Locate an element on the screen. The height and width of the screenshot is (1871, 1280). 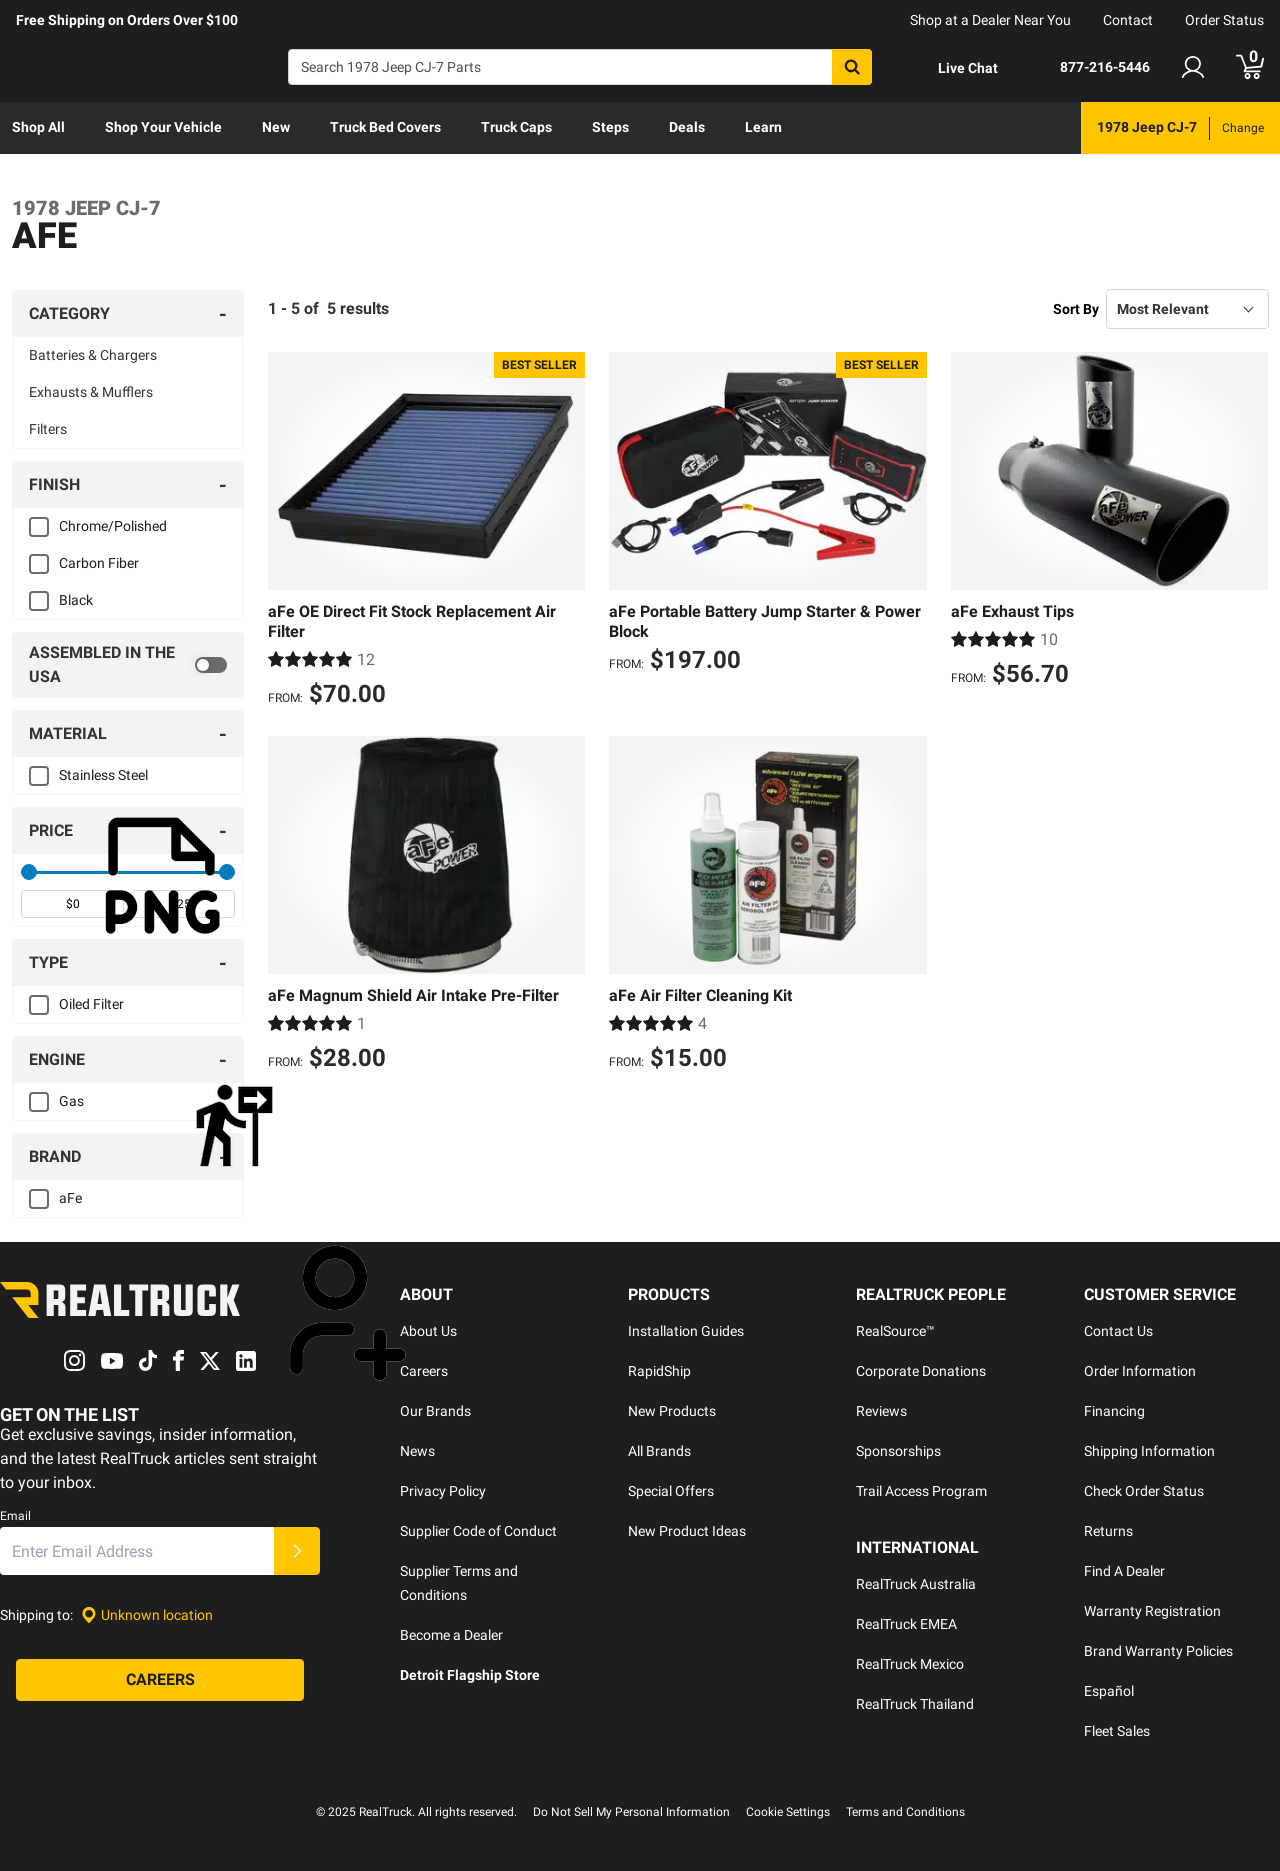
view or open a PNG image file is located at coordinates (161, 880).